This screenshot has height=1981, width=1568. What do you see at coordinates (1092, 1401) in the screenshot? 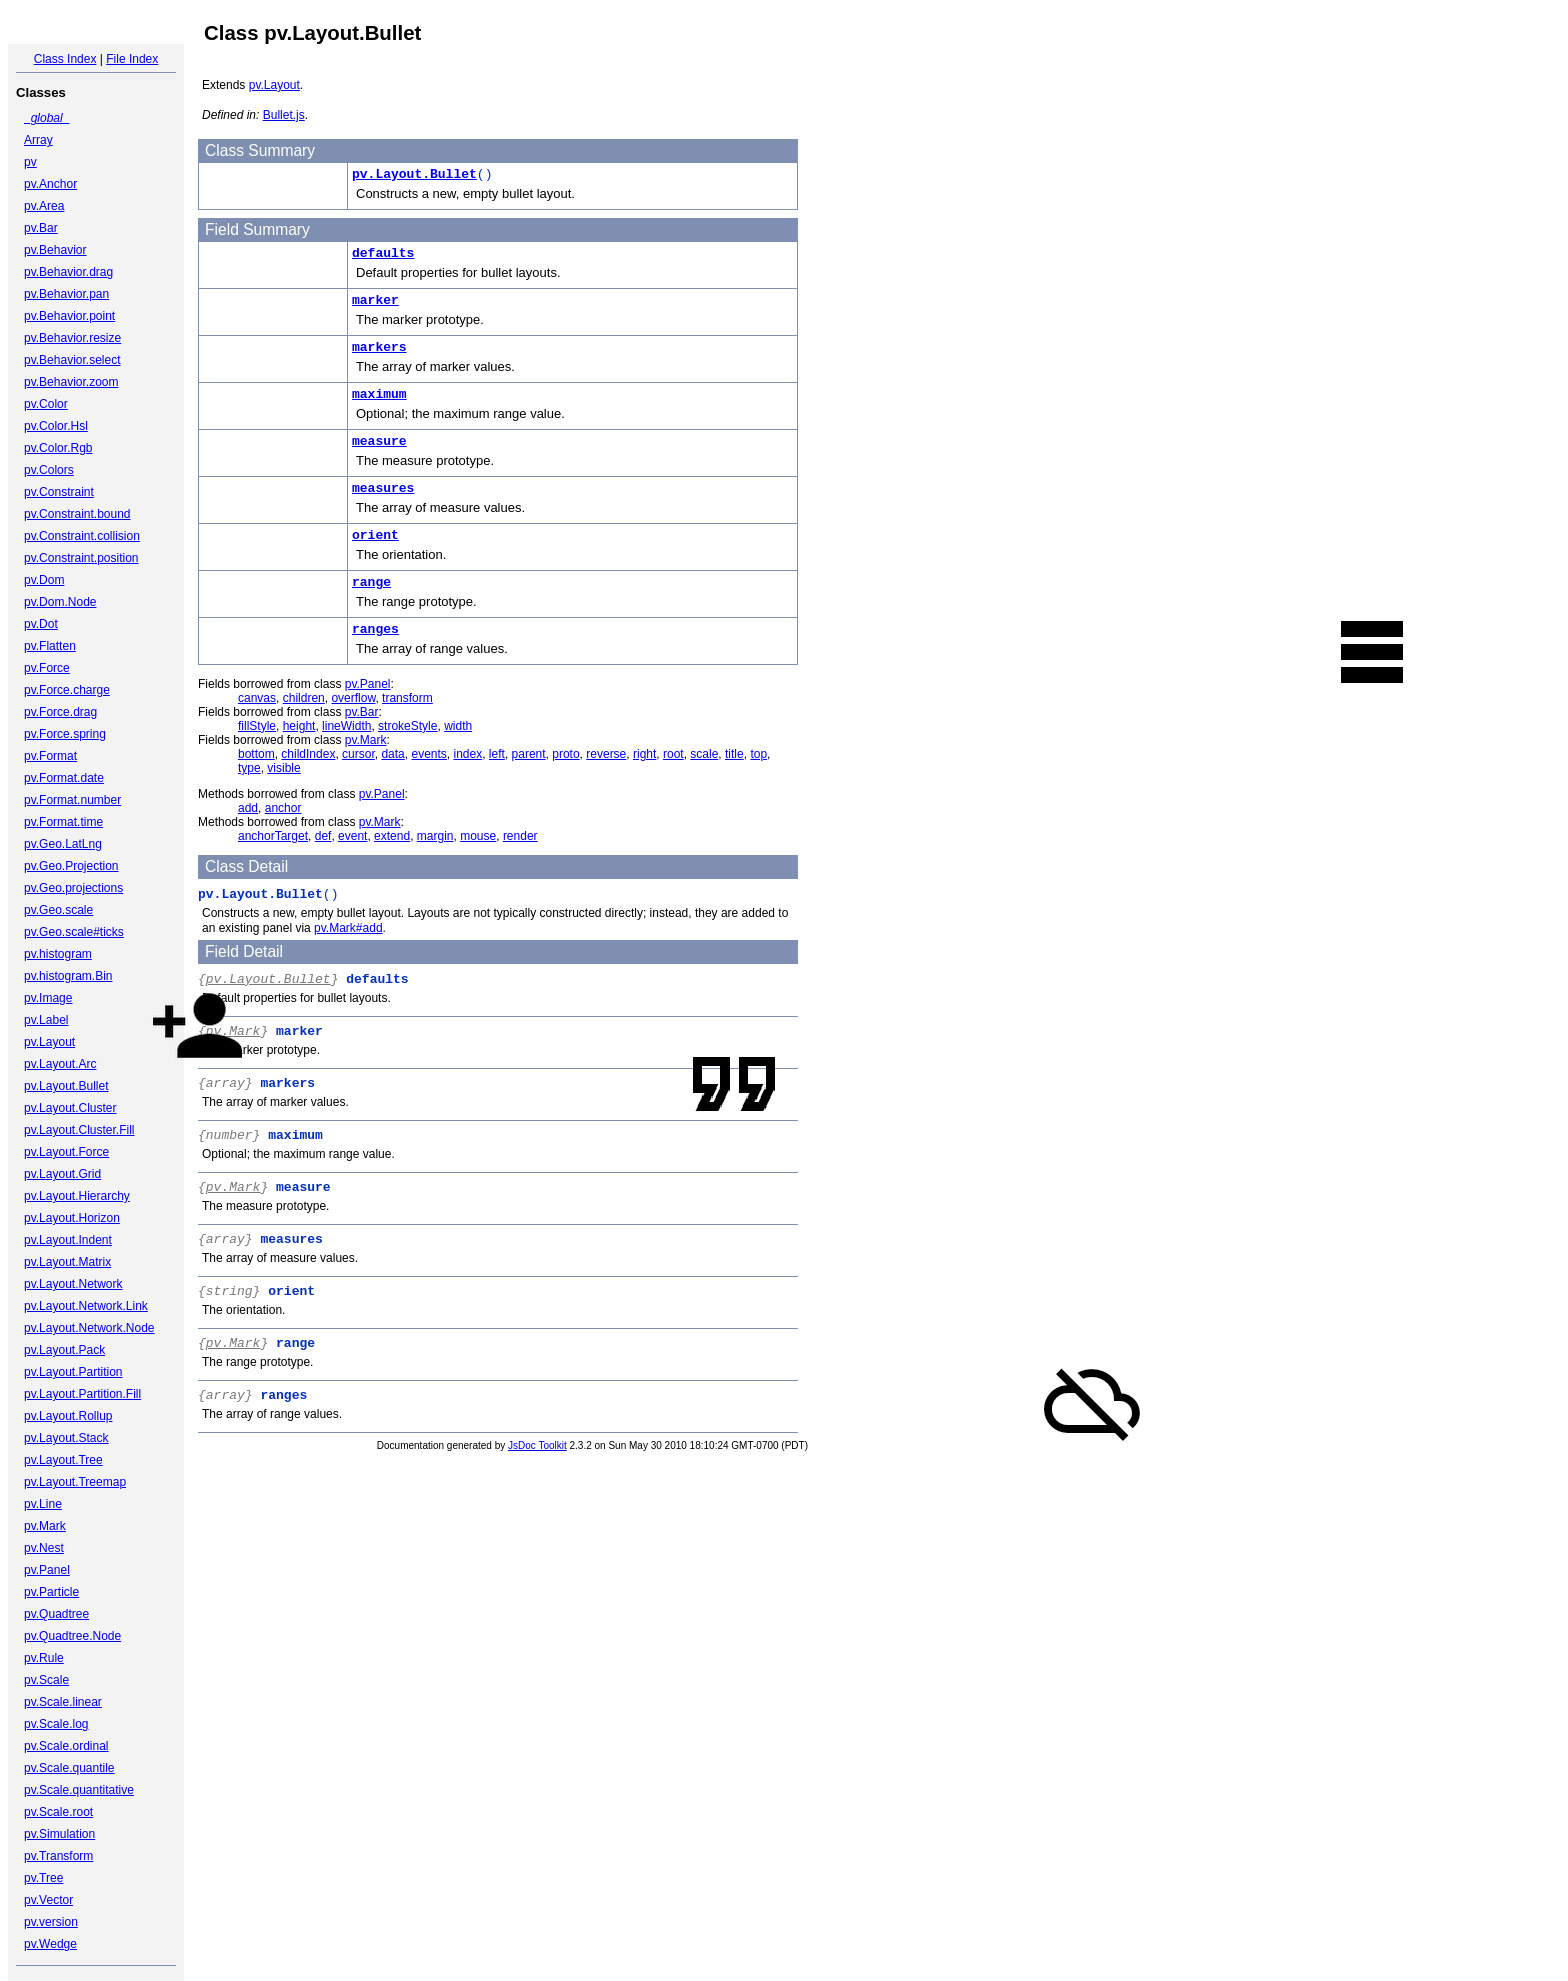
I see `indicates no cloud connection or offline status` at bounding box center [1092, 1401].